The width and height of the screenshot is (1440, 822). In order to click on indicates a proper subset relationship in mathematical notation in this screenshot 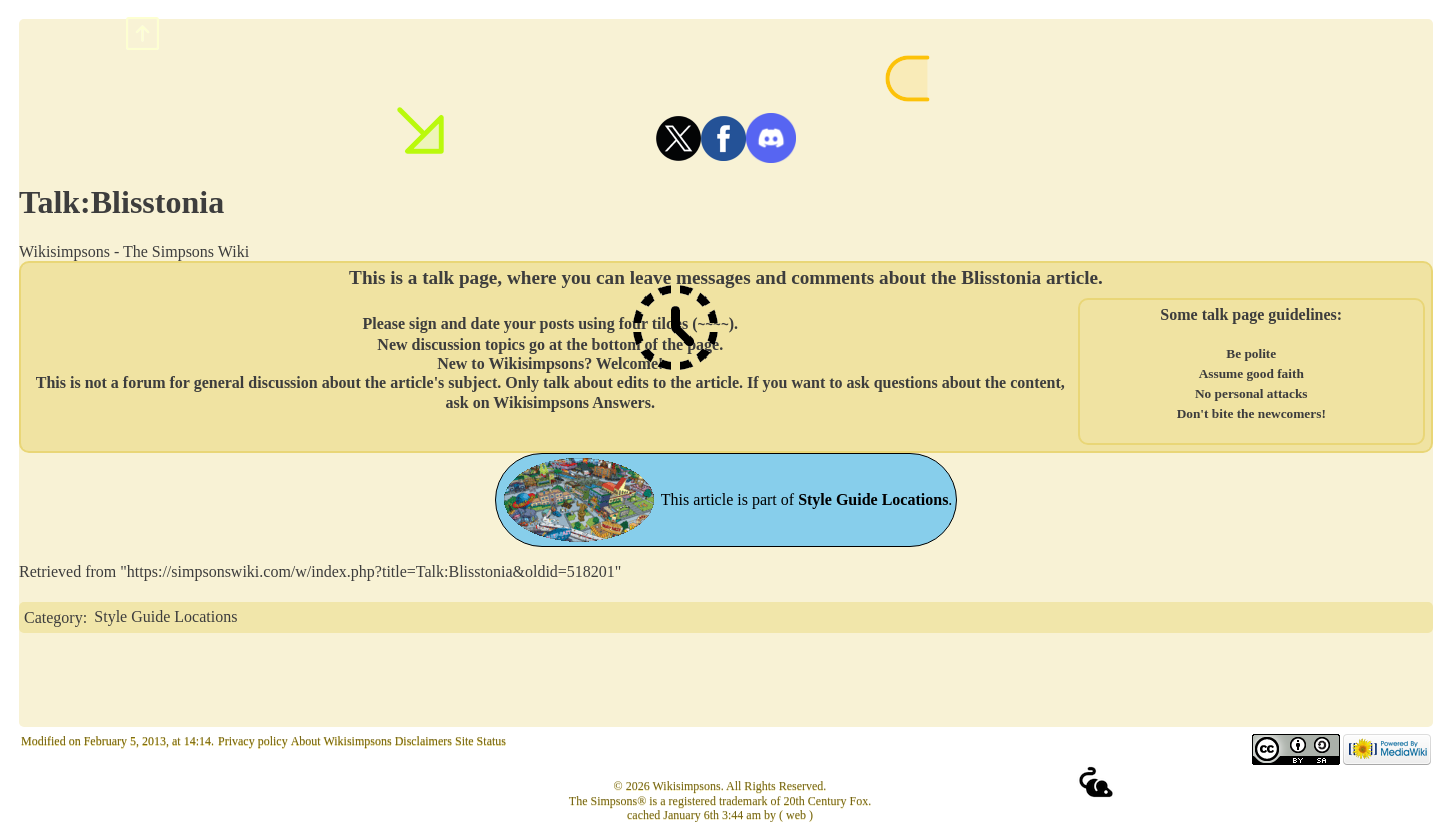, I will do `click(908, 78)`.